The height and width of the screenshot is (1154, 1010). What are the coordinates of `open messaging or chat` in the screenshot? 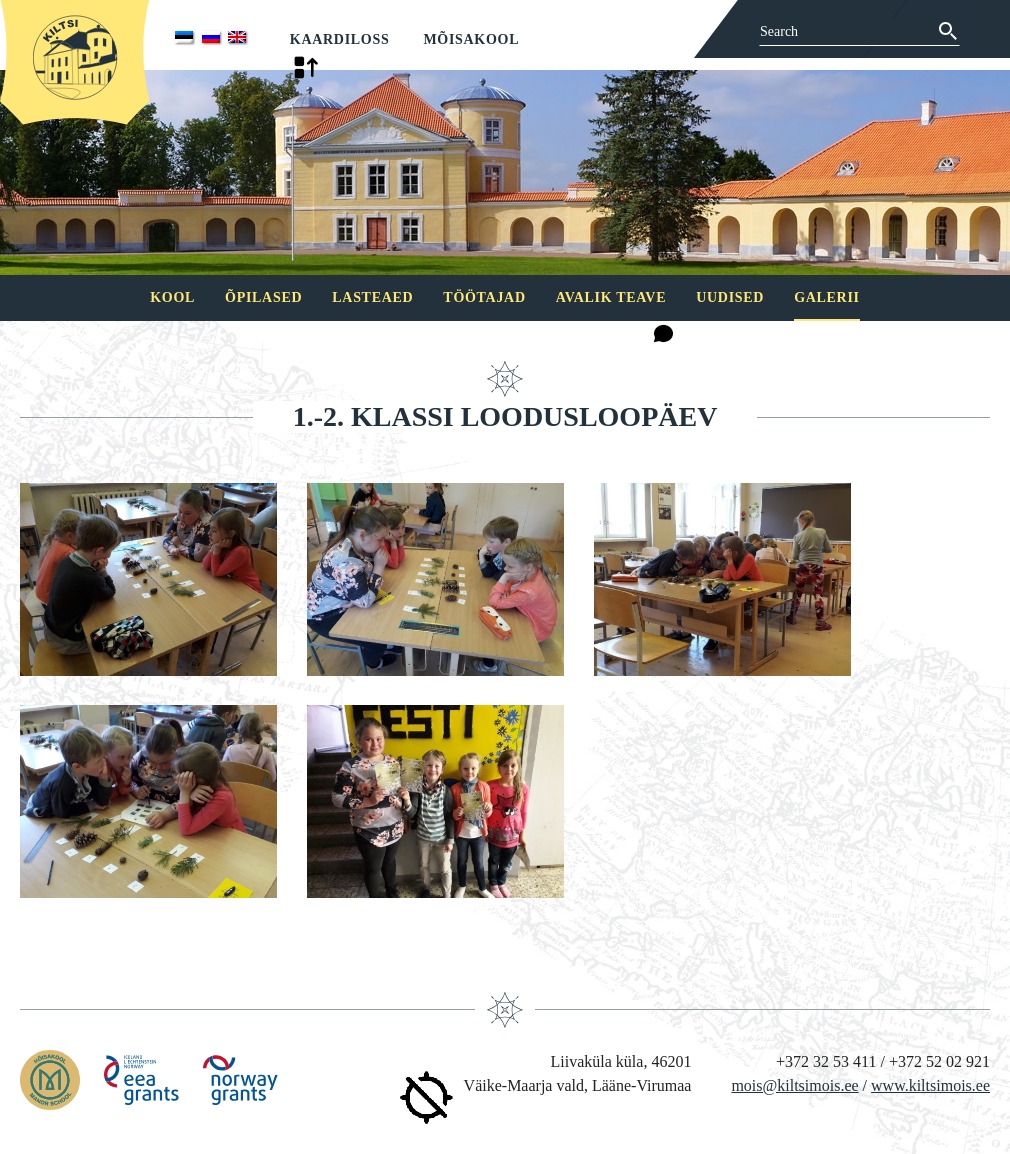 It's located at (663, 333).